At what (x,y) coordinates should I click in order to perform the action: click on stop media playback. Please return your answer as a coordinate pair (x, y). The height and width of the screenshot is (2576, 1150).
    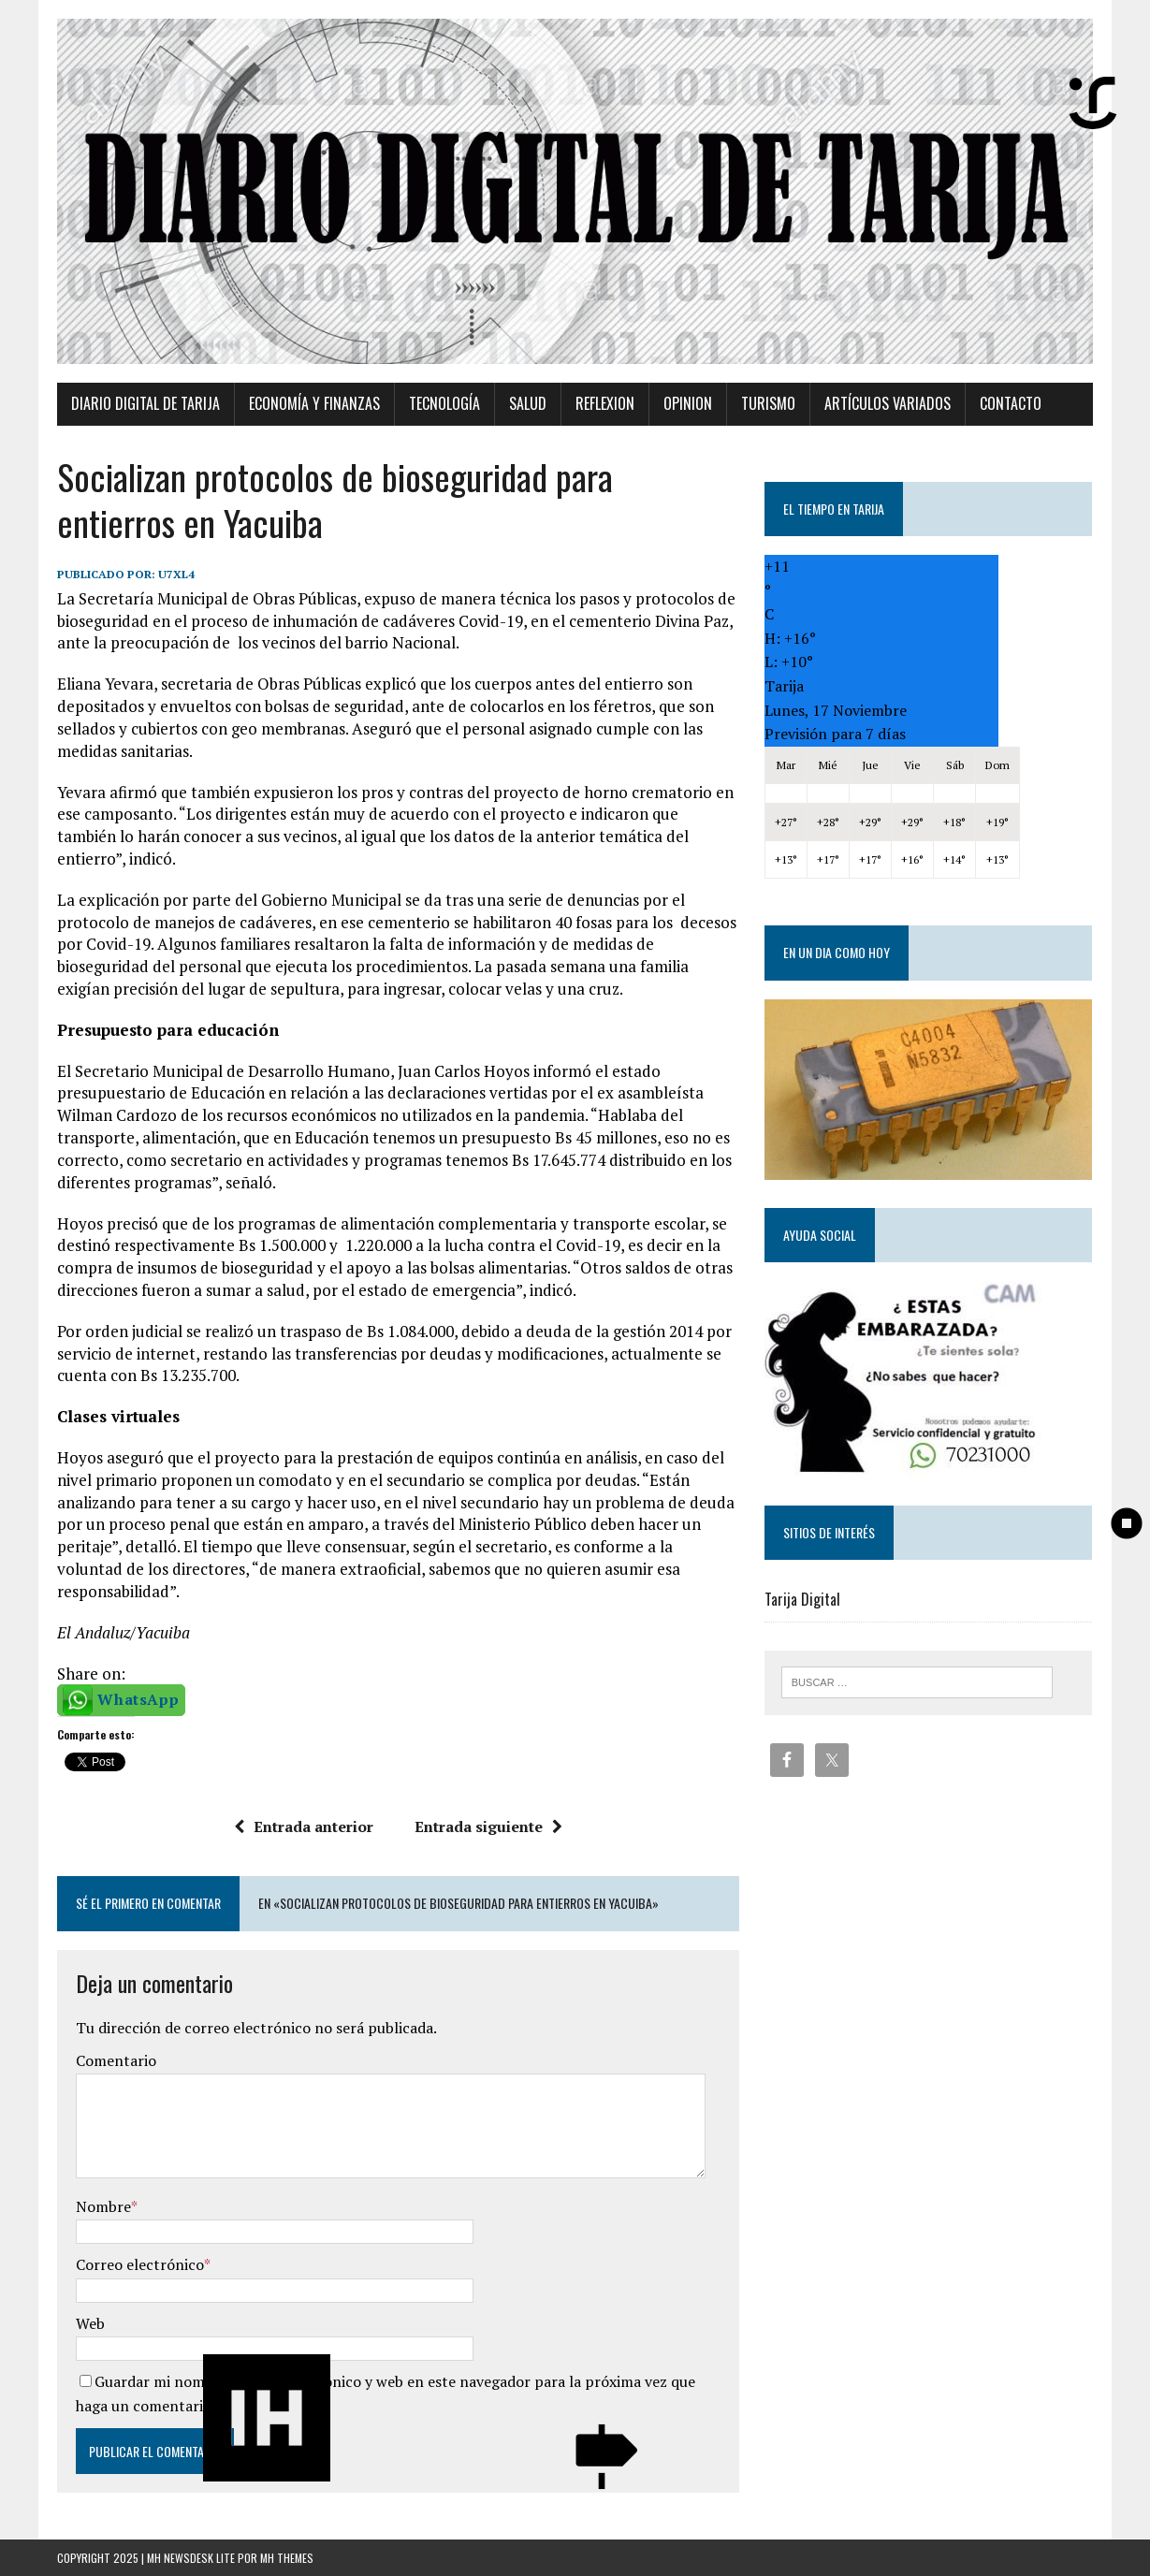
    Looking at the image, I should click on (1127, 1523).